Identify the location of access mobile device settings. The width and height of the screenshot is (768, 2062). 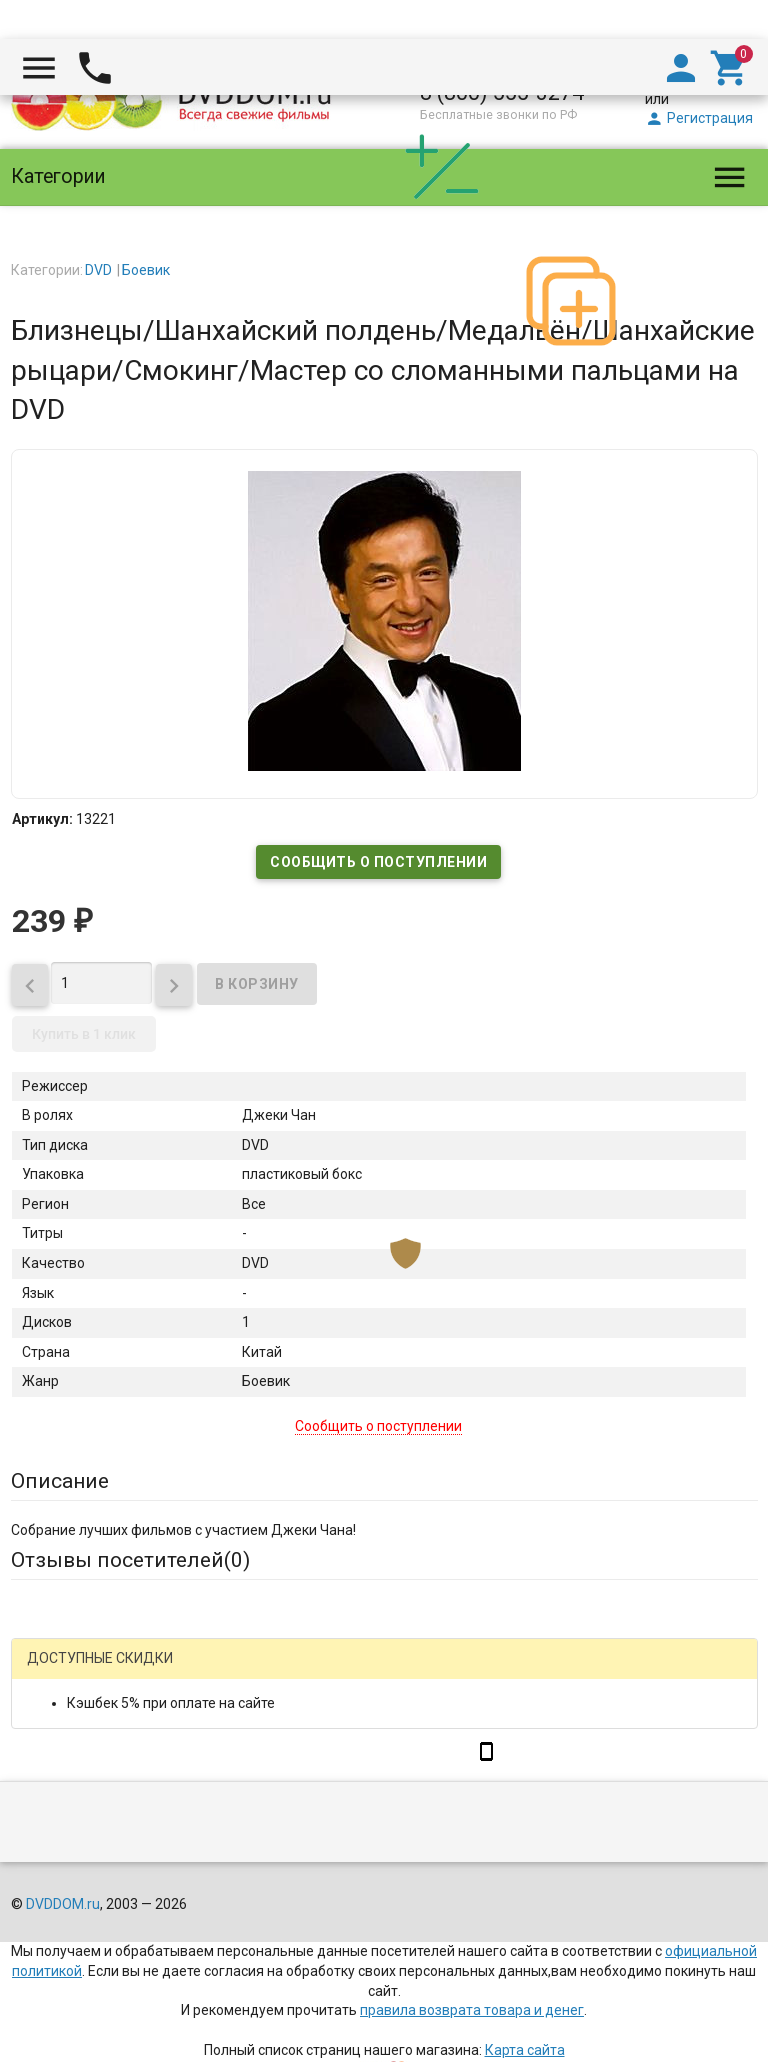
(486, 1751).